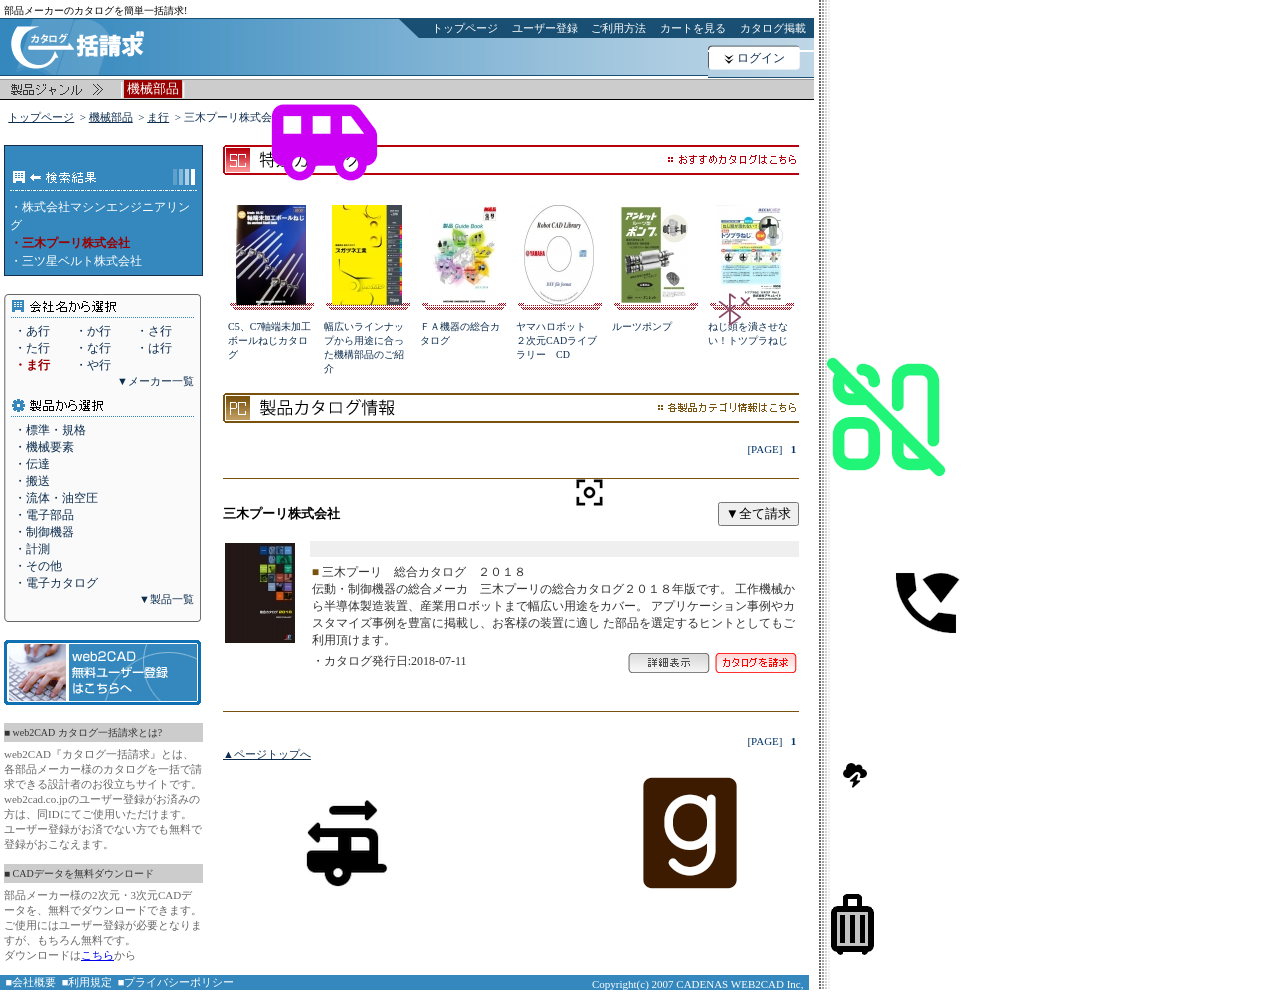  I want to click on manage travel or luggage details, so click(852, 924).